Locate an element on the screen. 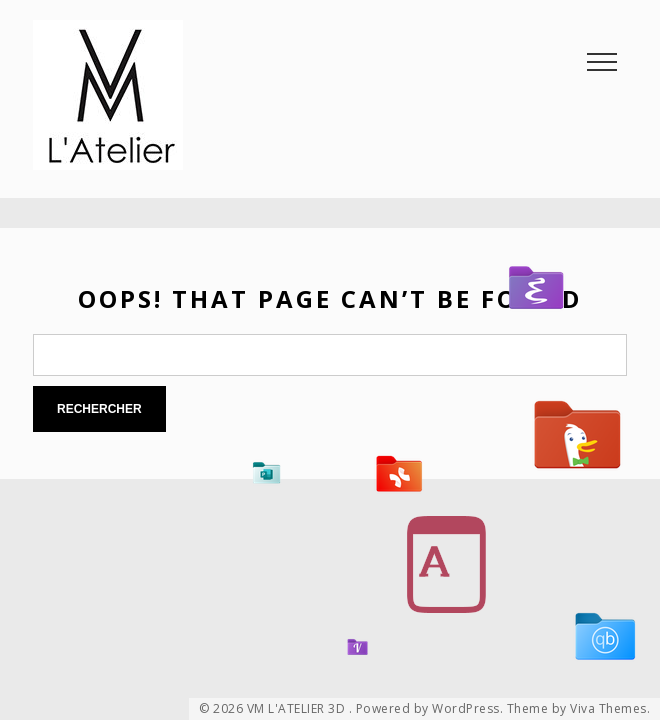  open folder containing vala programming files is located at coordinates (357, 647).